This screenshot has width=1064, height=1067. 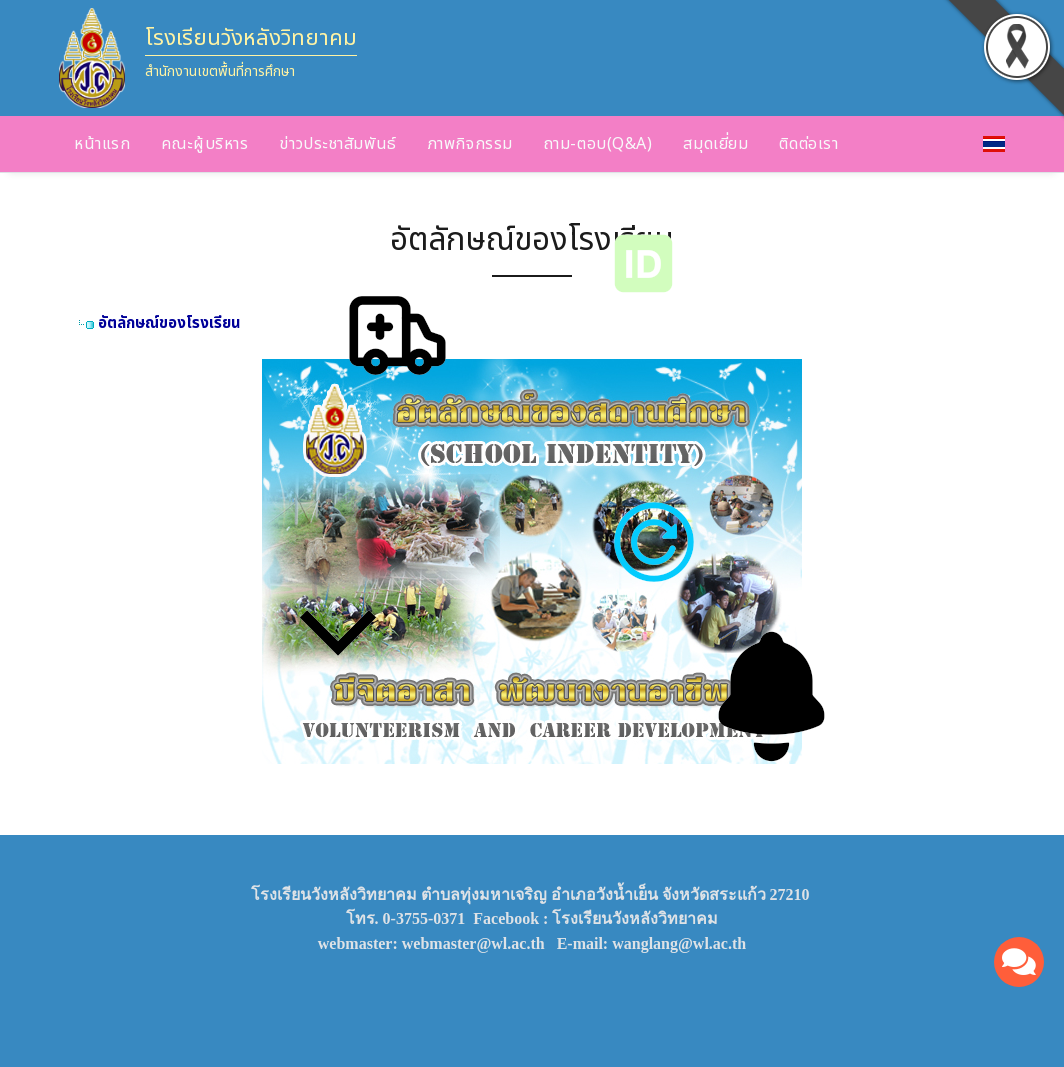 What do you see at coordinates (643, 263) in the screenshot?
I see `view user ID or identification details` at bounding box center [643, 263].